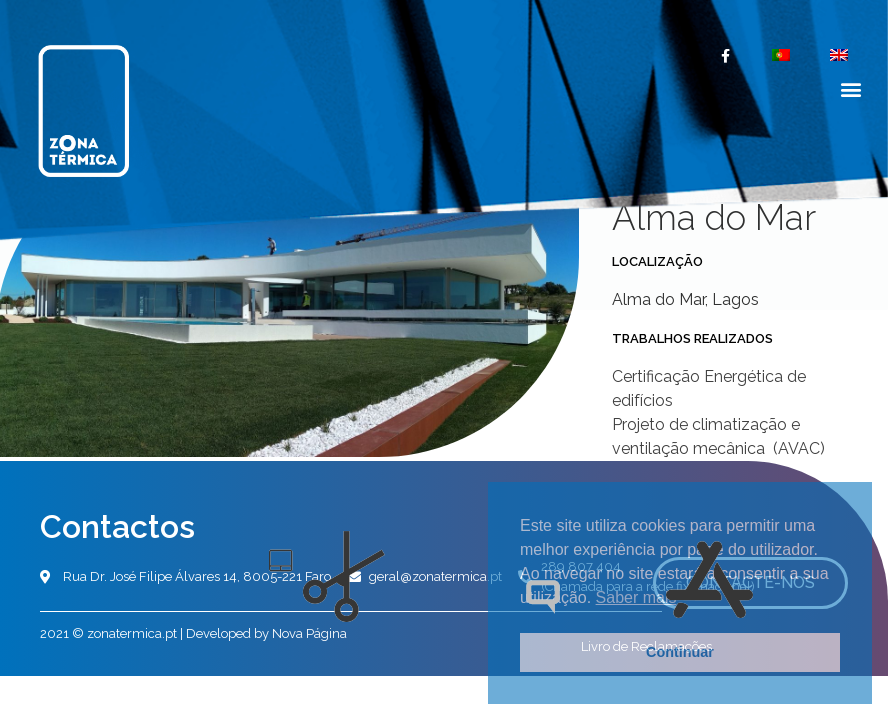  What do you see at coordinates (343, 573) in the screenshot?
I see `open PDF Slicer to cut and rearrange PDF pages` at bounding box center [343, 573].